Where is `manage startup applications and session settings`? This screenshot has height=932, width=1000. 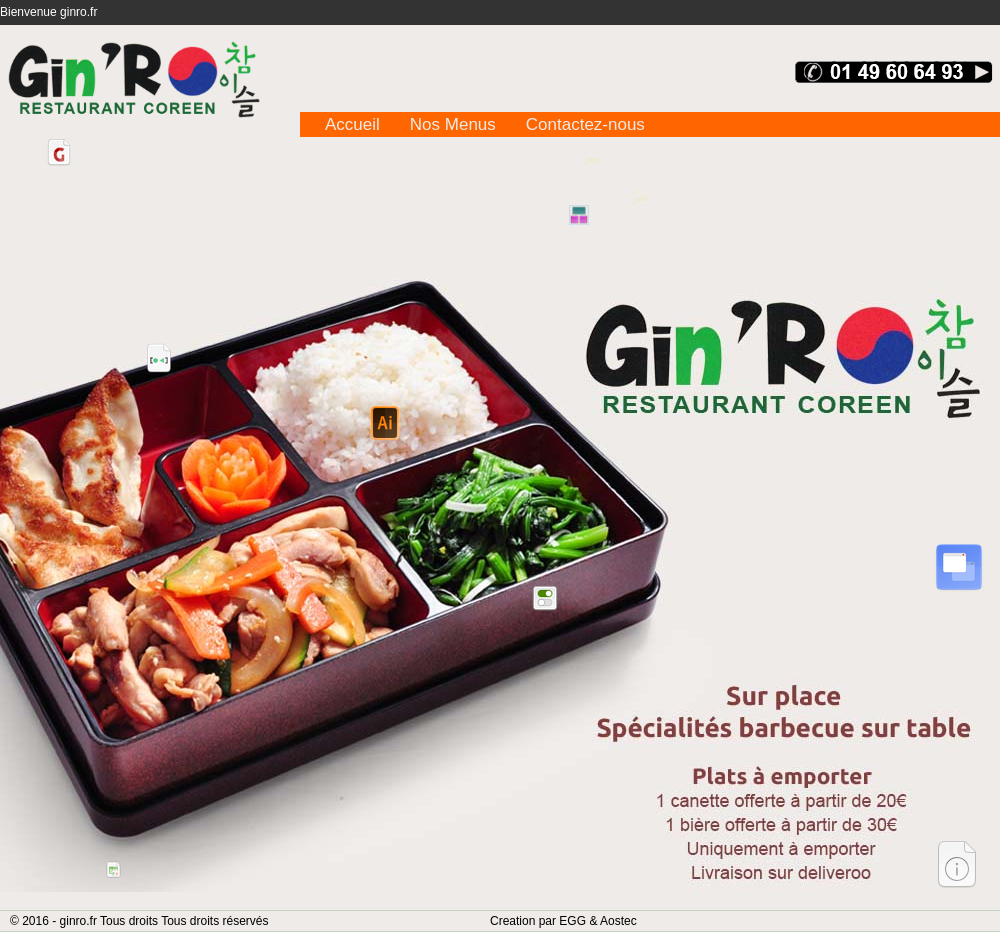 manage startup applications and session settings is located at coordinates (959, 567).